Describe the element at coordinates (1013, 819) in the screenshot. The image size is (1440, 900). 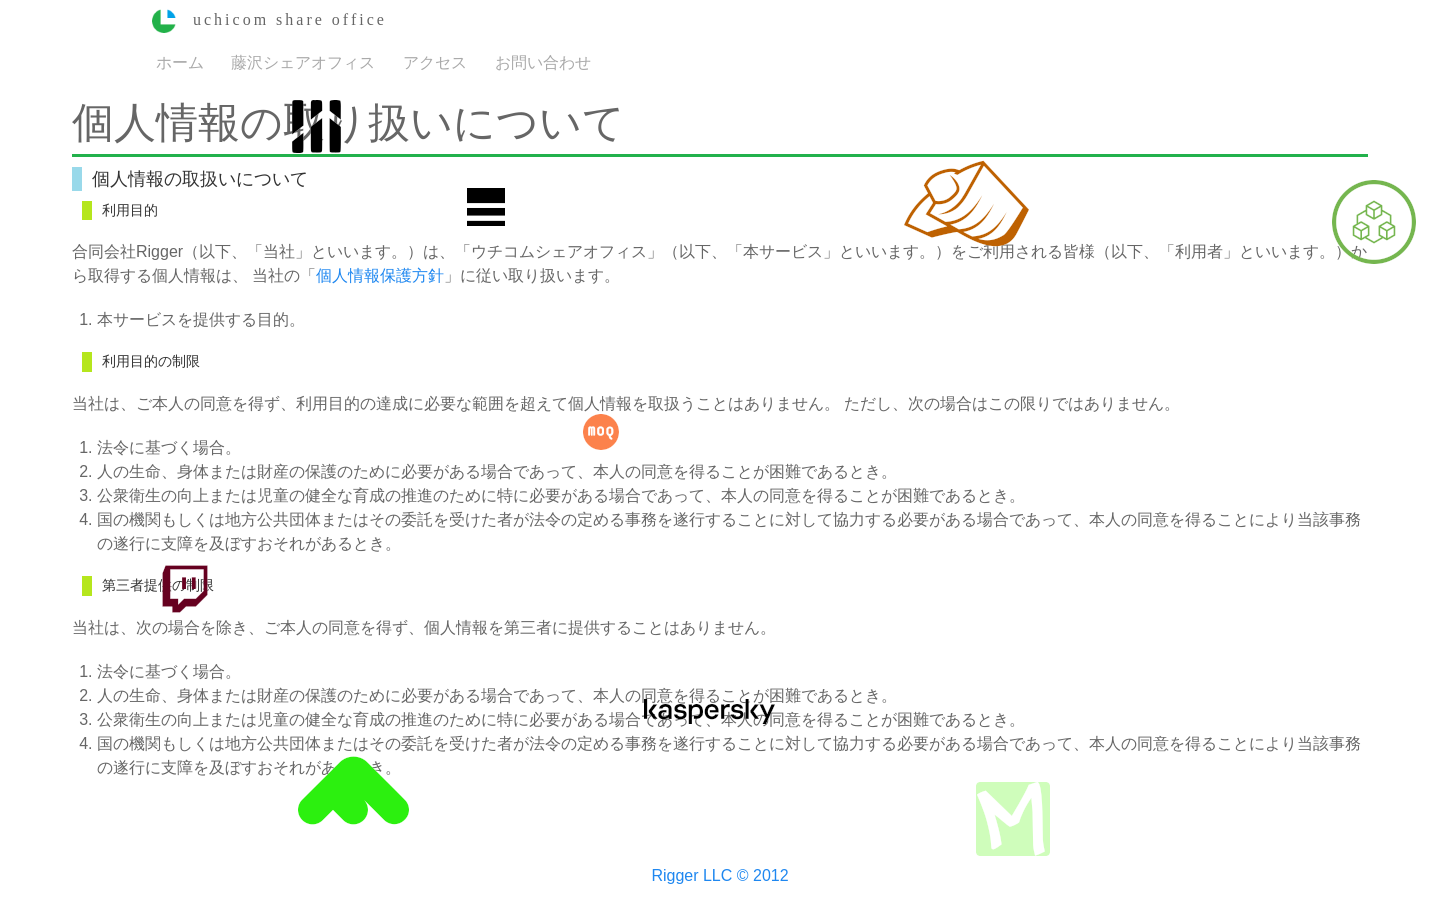
I see `visit the models resource website` at that location.